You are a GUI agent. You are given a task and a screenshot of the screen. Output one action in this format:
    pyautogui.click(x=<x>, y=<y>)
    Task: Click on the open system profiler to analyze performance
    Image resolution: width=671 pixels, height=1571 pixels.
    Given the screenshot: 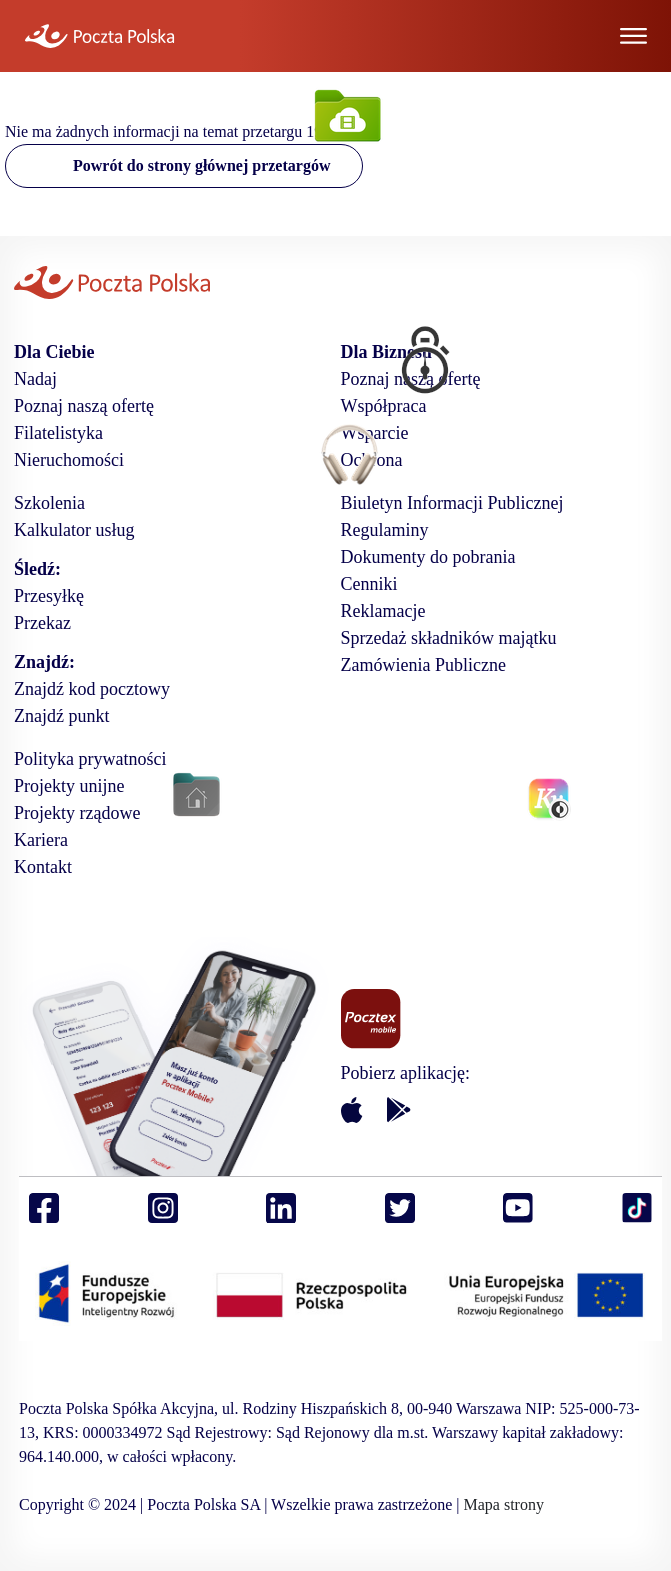 What is the action you would take?
    pyautogui.click(x=425, y=361)
    